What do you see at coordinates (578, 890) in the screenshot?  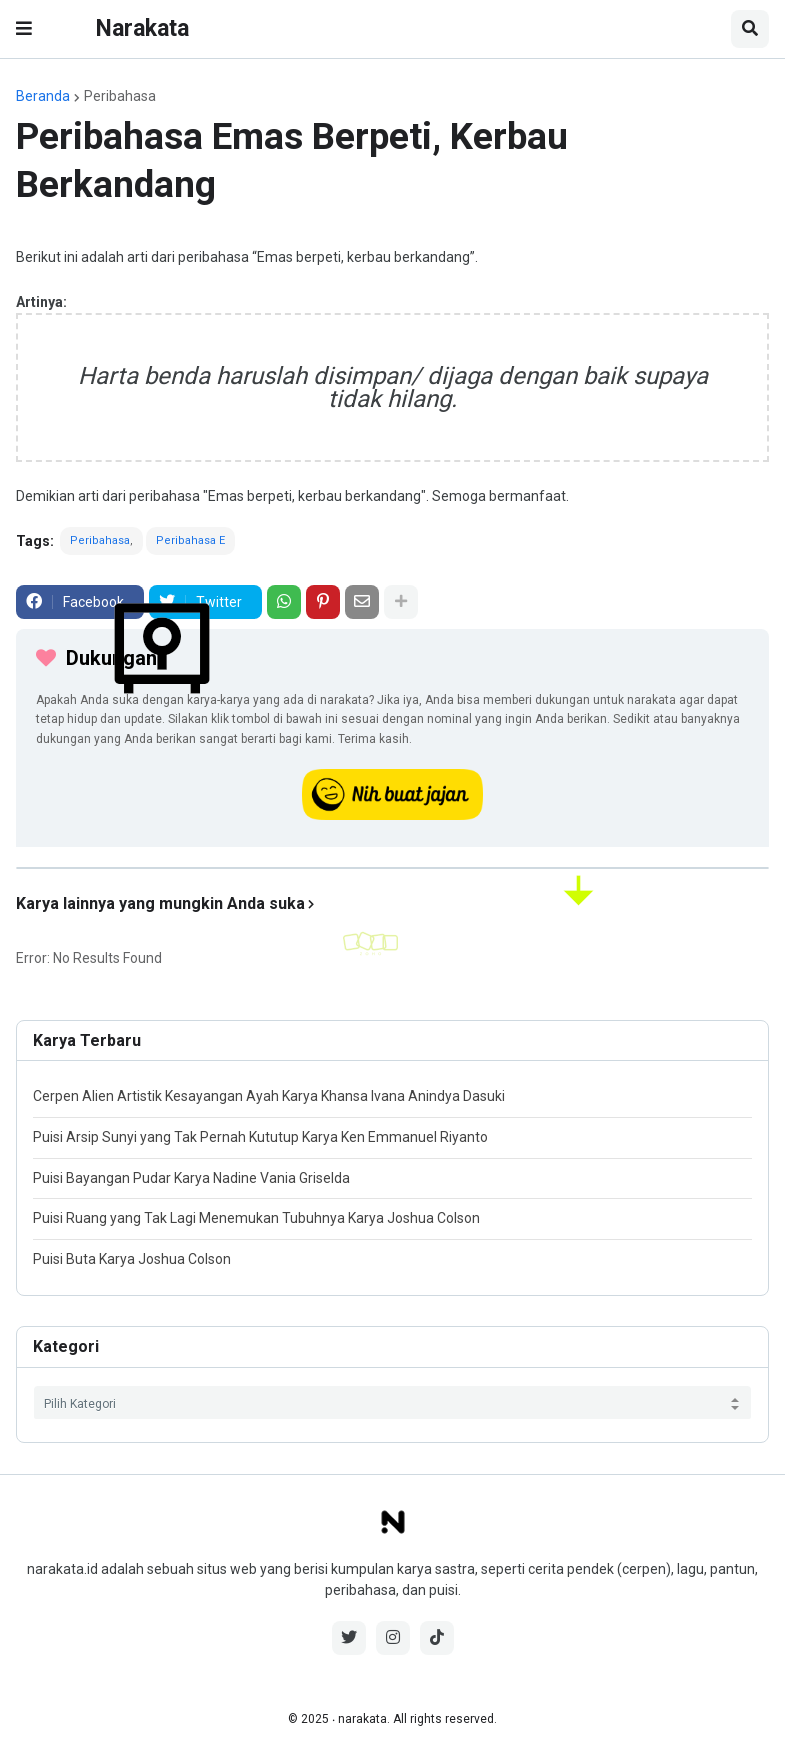 I see `download a file or content` at bounding box center [578, 890].